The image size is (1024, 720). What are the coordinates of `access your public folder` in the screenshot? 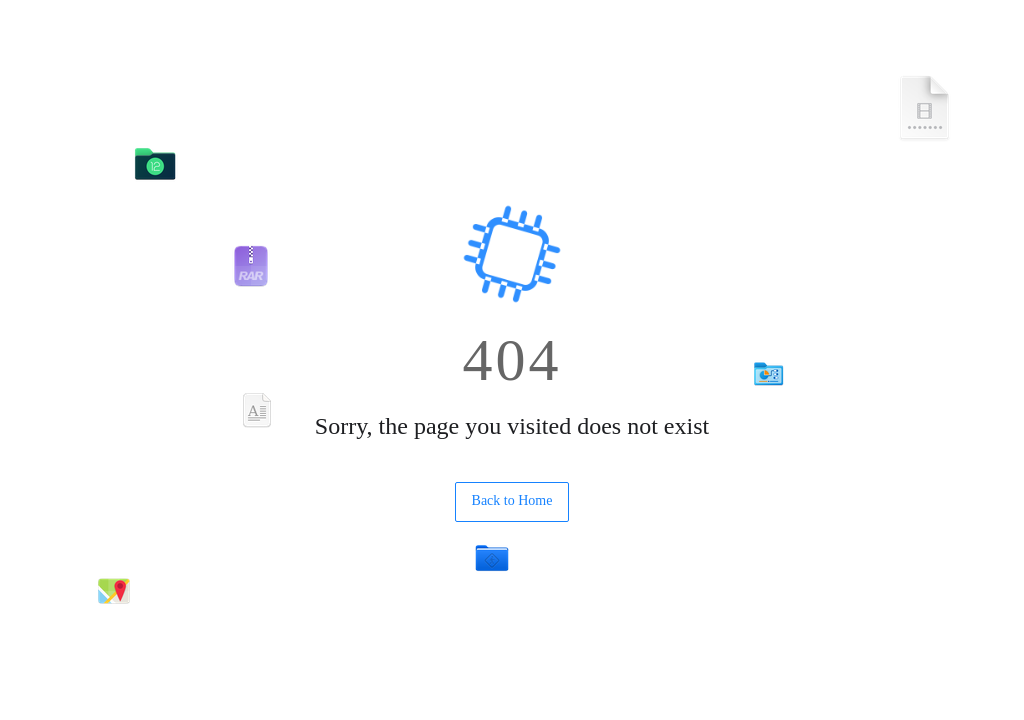 It's located at (492, 558).